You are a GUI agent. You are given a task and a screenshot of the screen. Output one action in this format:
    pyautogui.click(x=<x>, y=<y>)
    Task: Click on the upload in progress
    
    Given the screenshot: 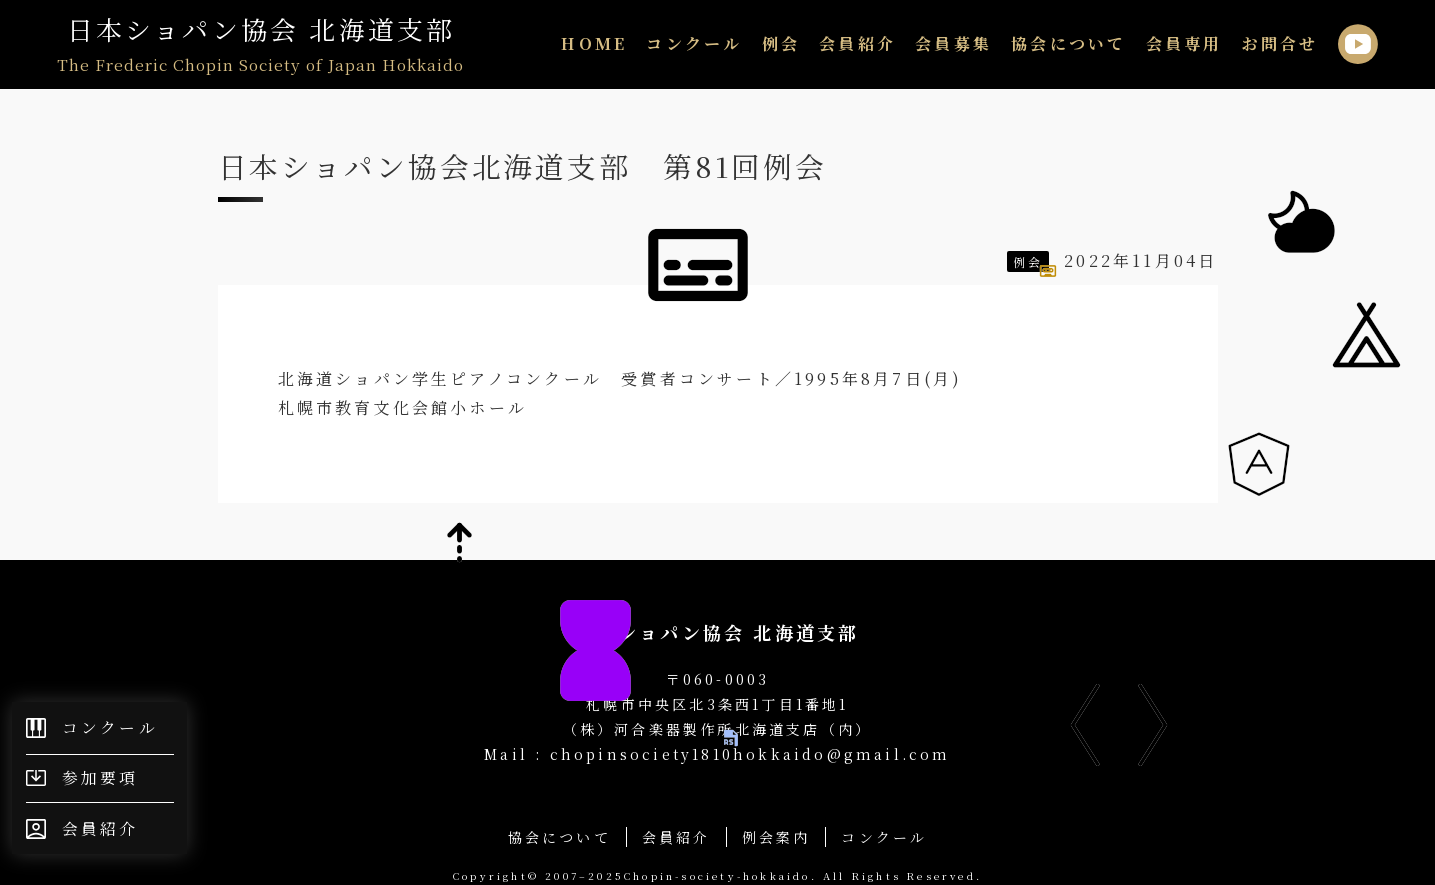 What is the action you would take?
    pyautogui.click(x=459, y=542)
    